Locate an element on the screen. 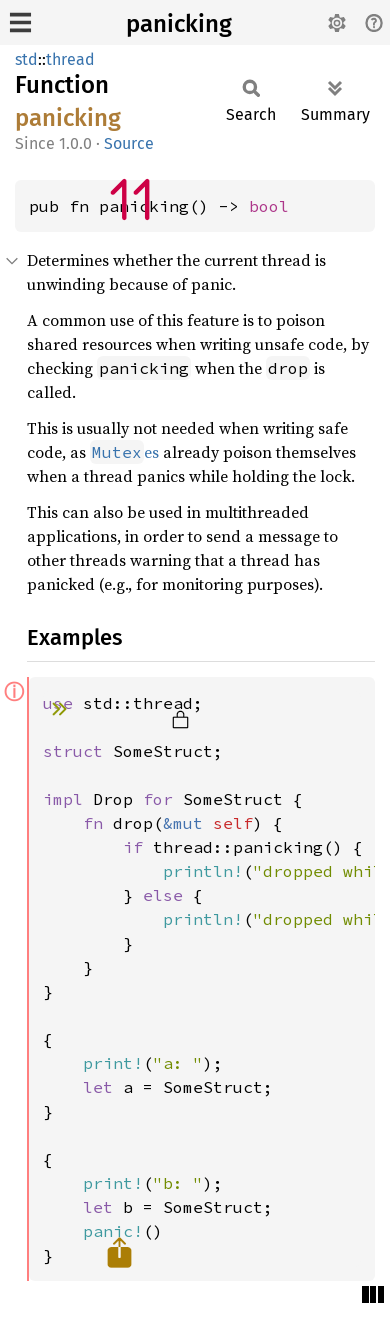 The width and height of the screenshot is (390, 1321). share this content is located at coordinates (119, 1252).